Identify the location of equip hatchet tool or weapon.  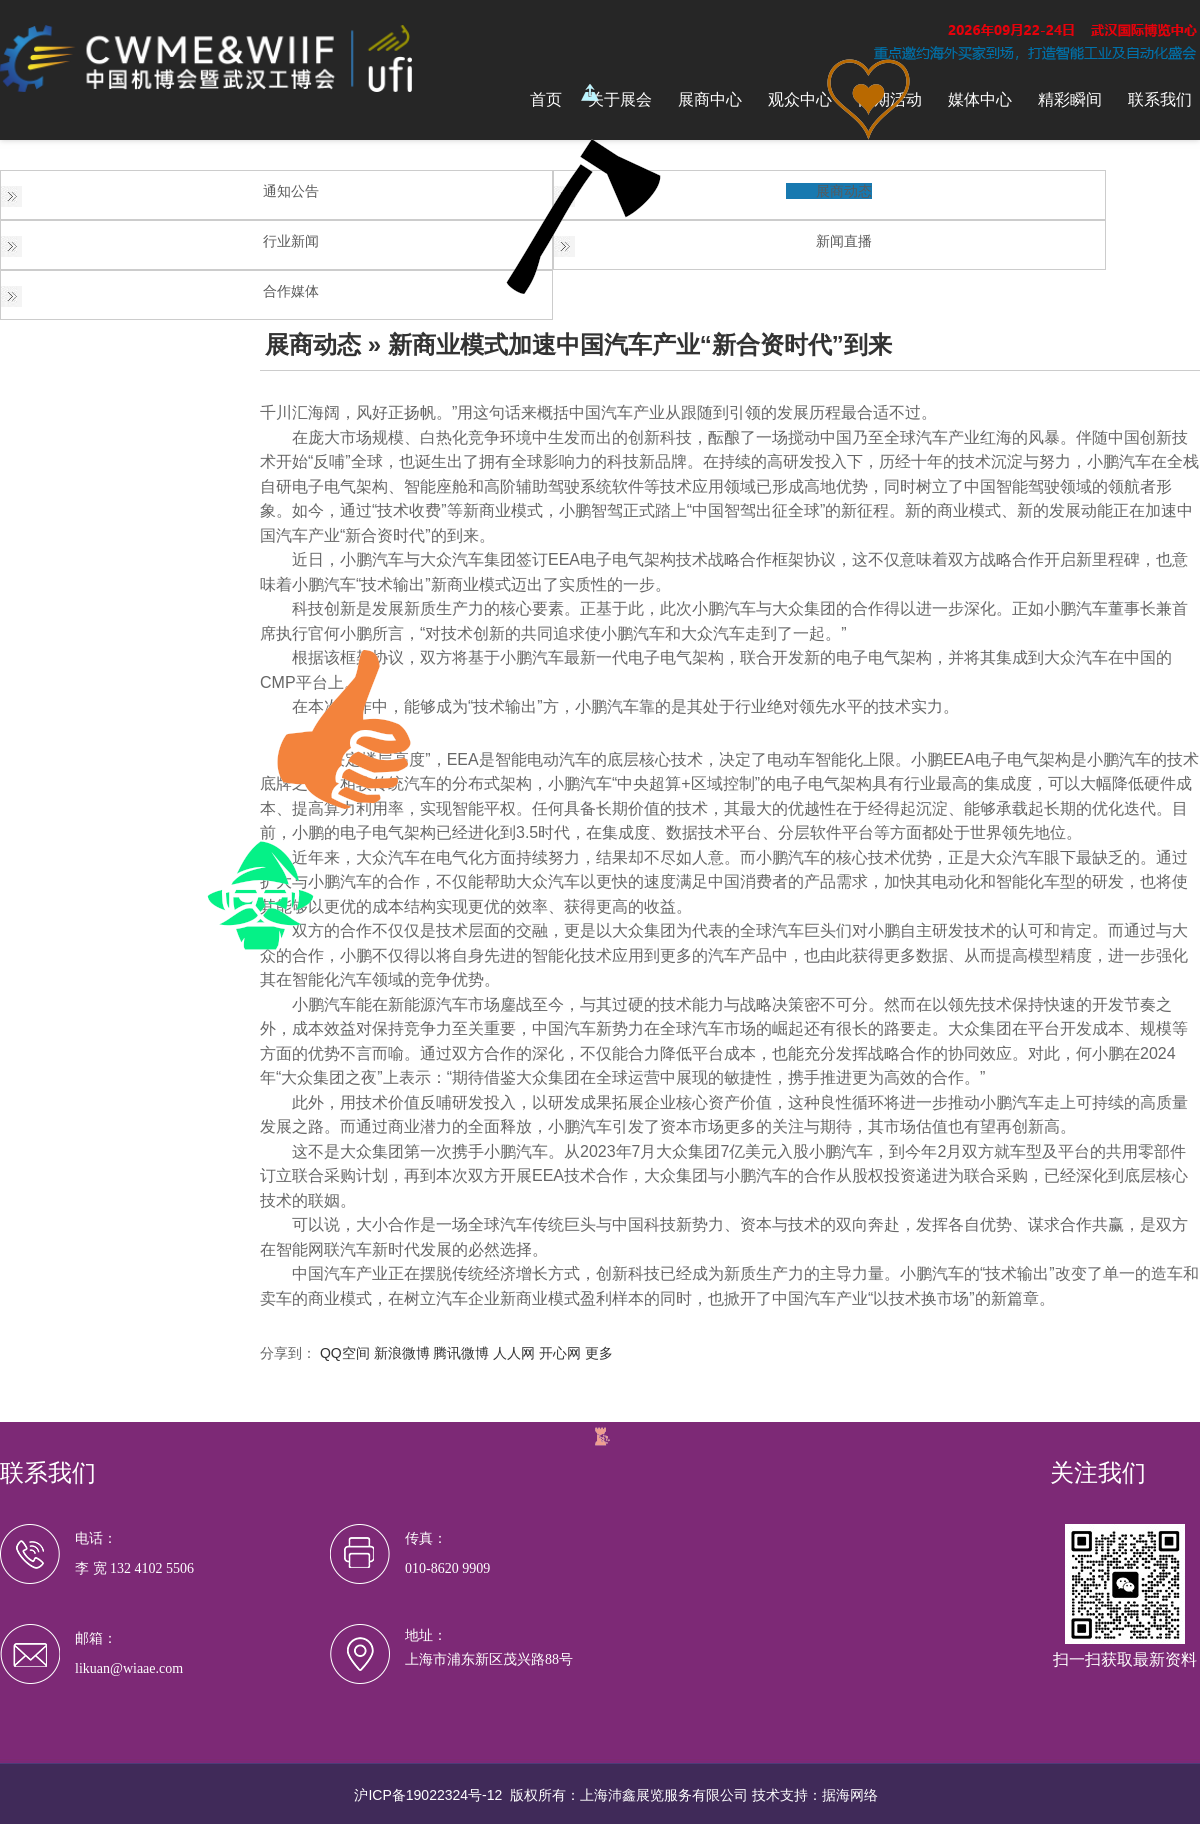
(583, 216).